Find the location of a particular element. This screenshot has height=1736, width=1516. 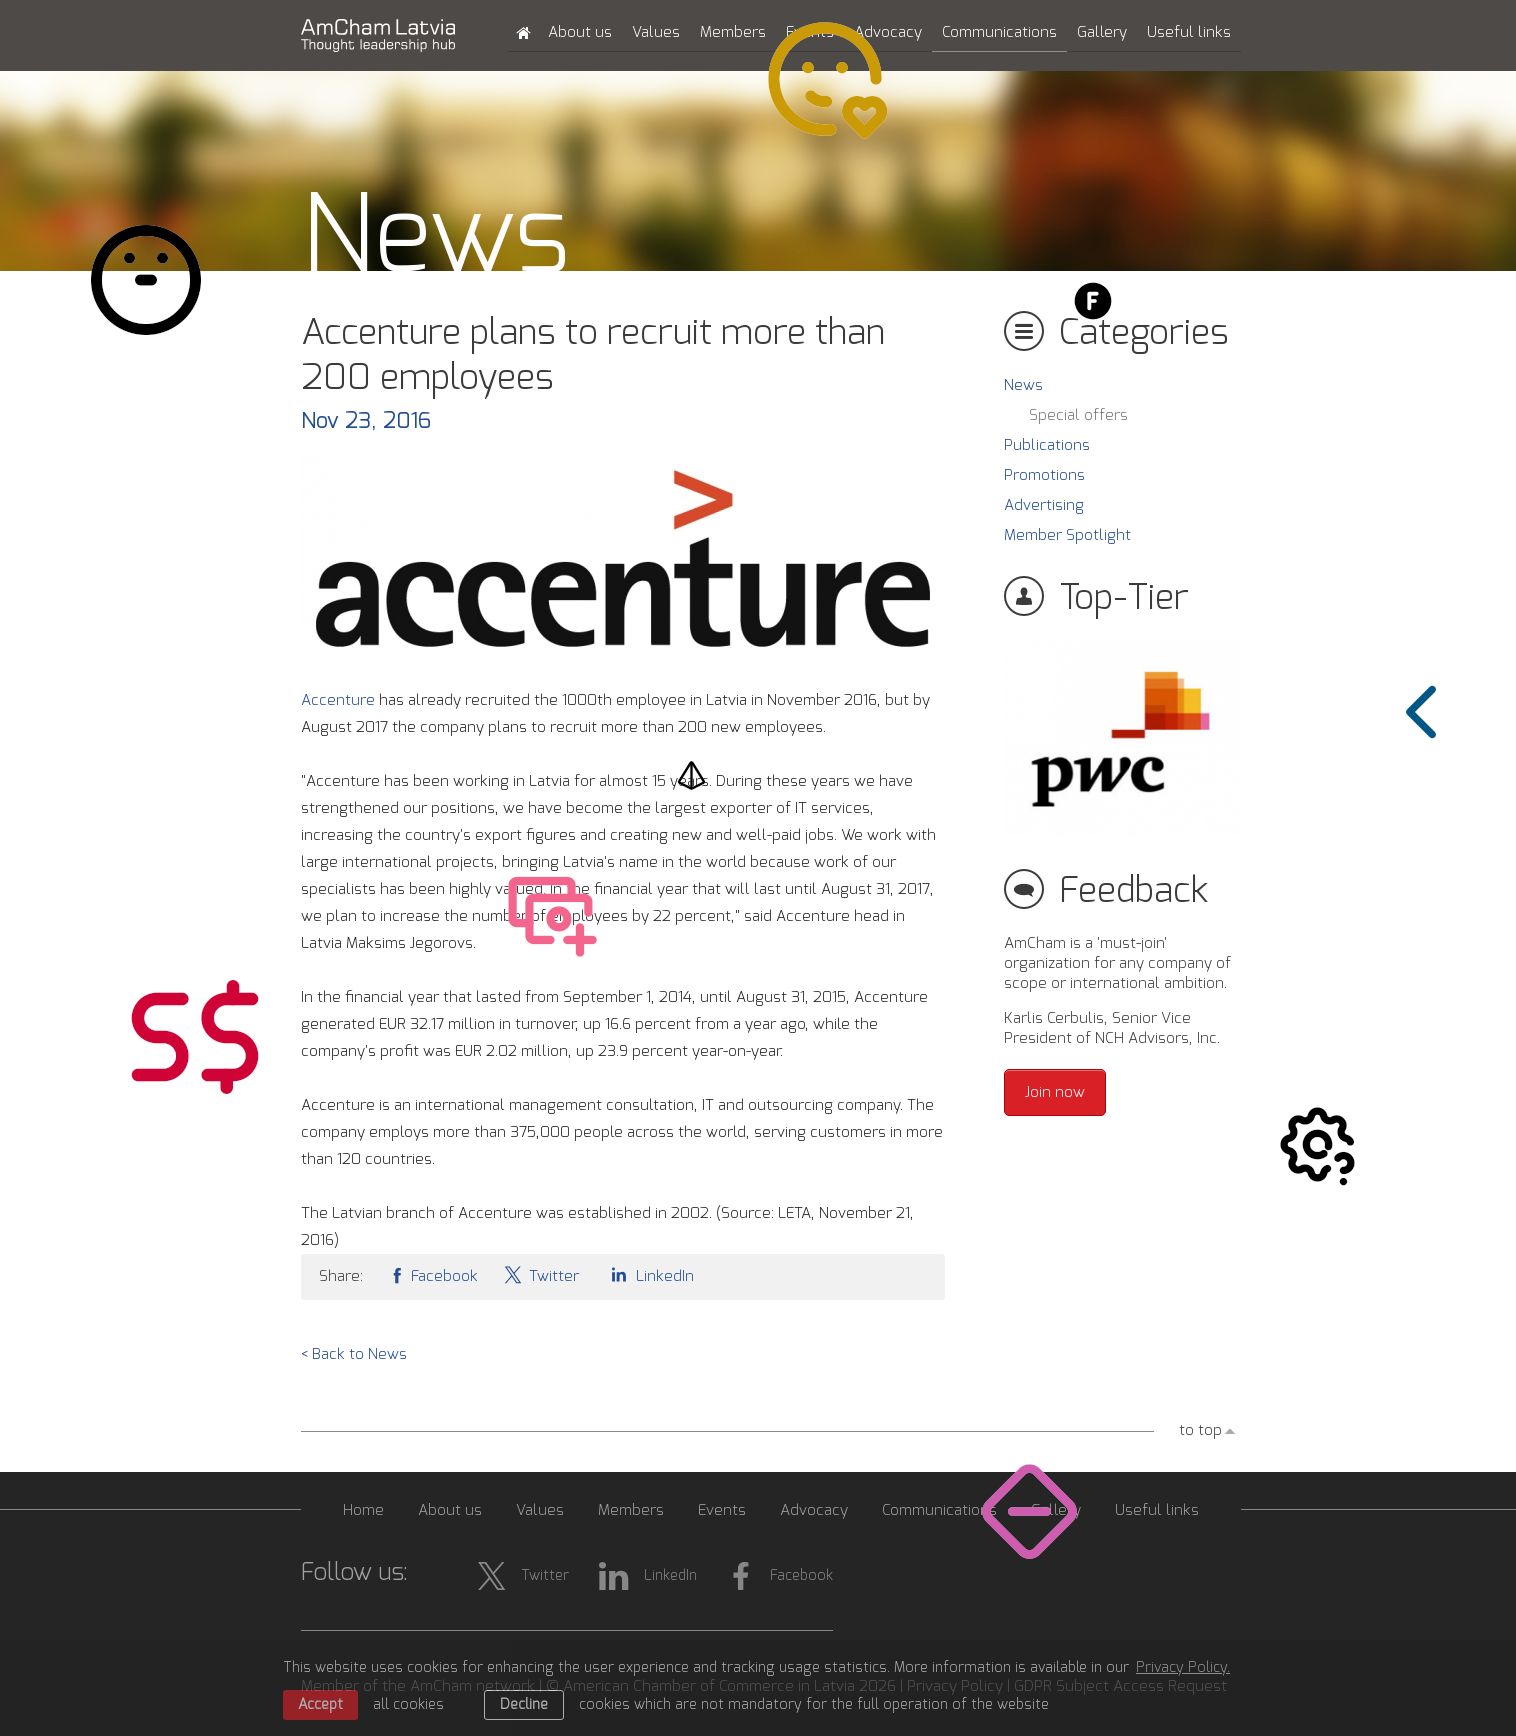

access settings help or FAQ is located at coordinates (1317, 1144).